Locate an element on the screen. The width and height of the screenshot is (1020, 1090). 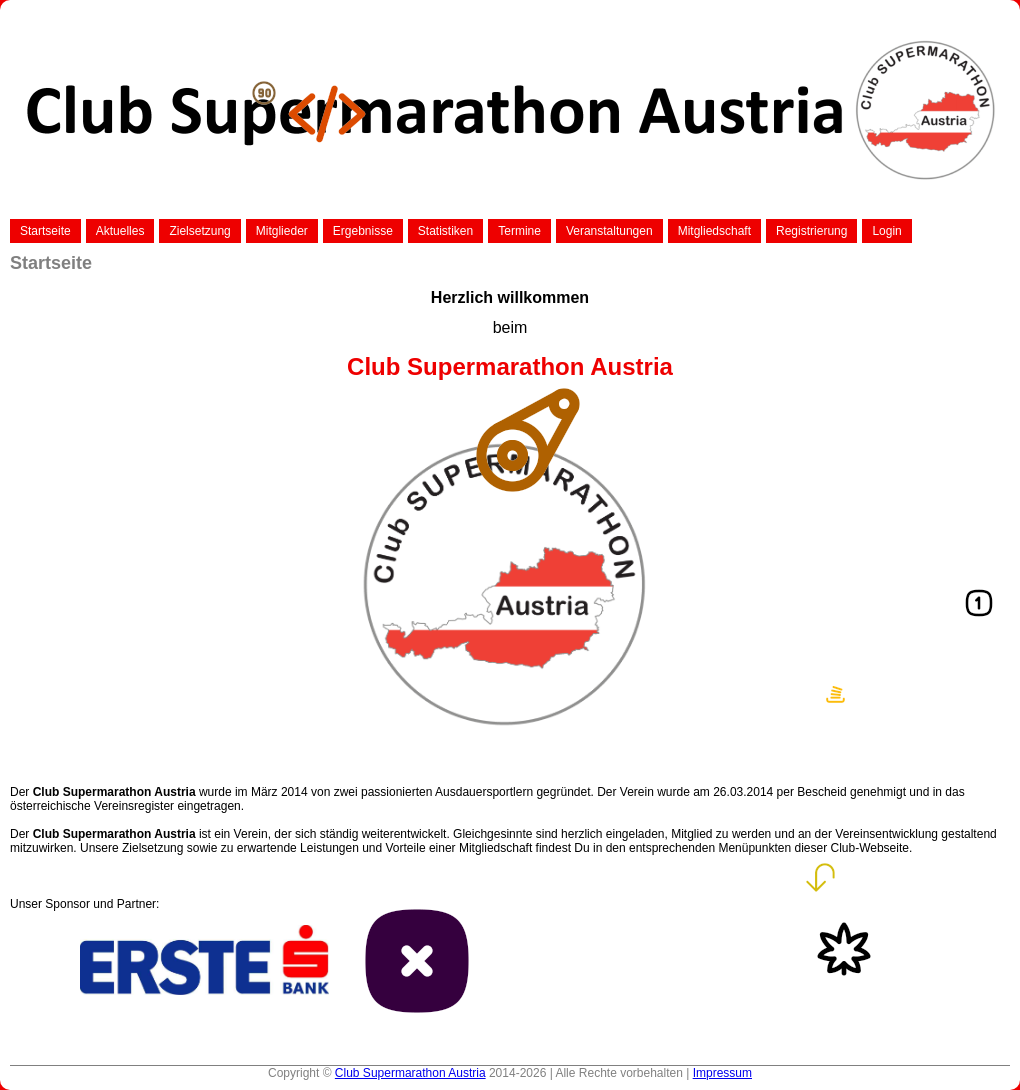
visit stack overflow for developer support is located at coordinates (835, 693).